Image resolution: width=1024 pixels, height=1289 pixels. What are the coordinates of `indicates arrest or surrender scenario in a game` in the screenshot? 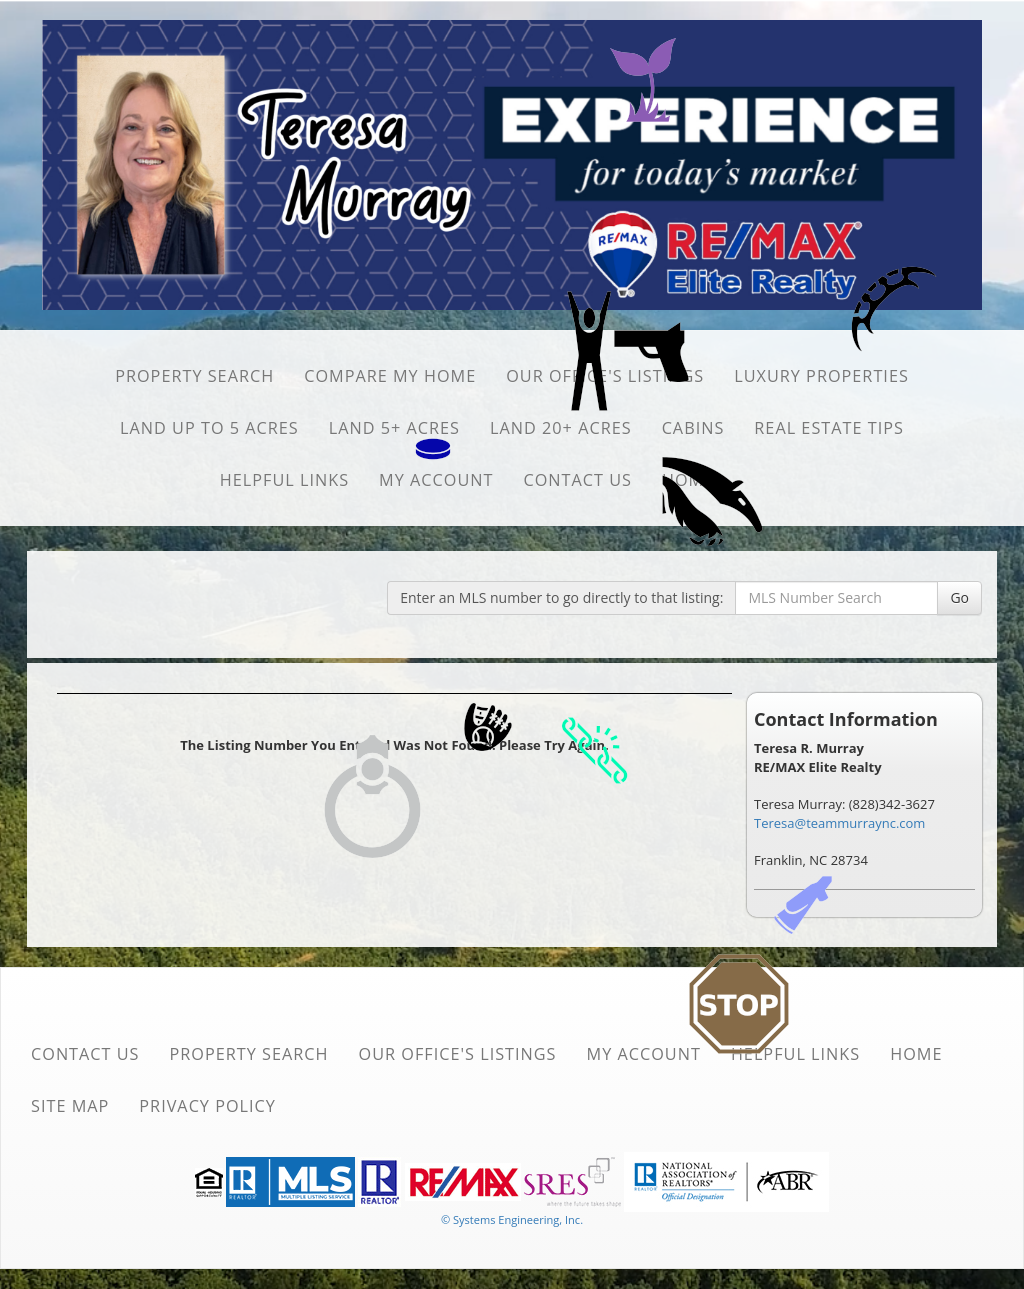 It's located at (628, 351).